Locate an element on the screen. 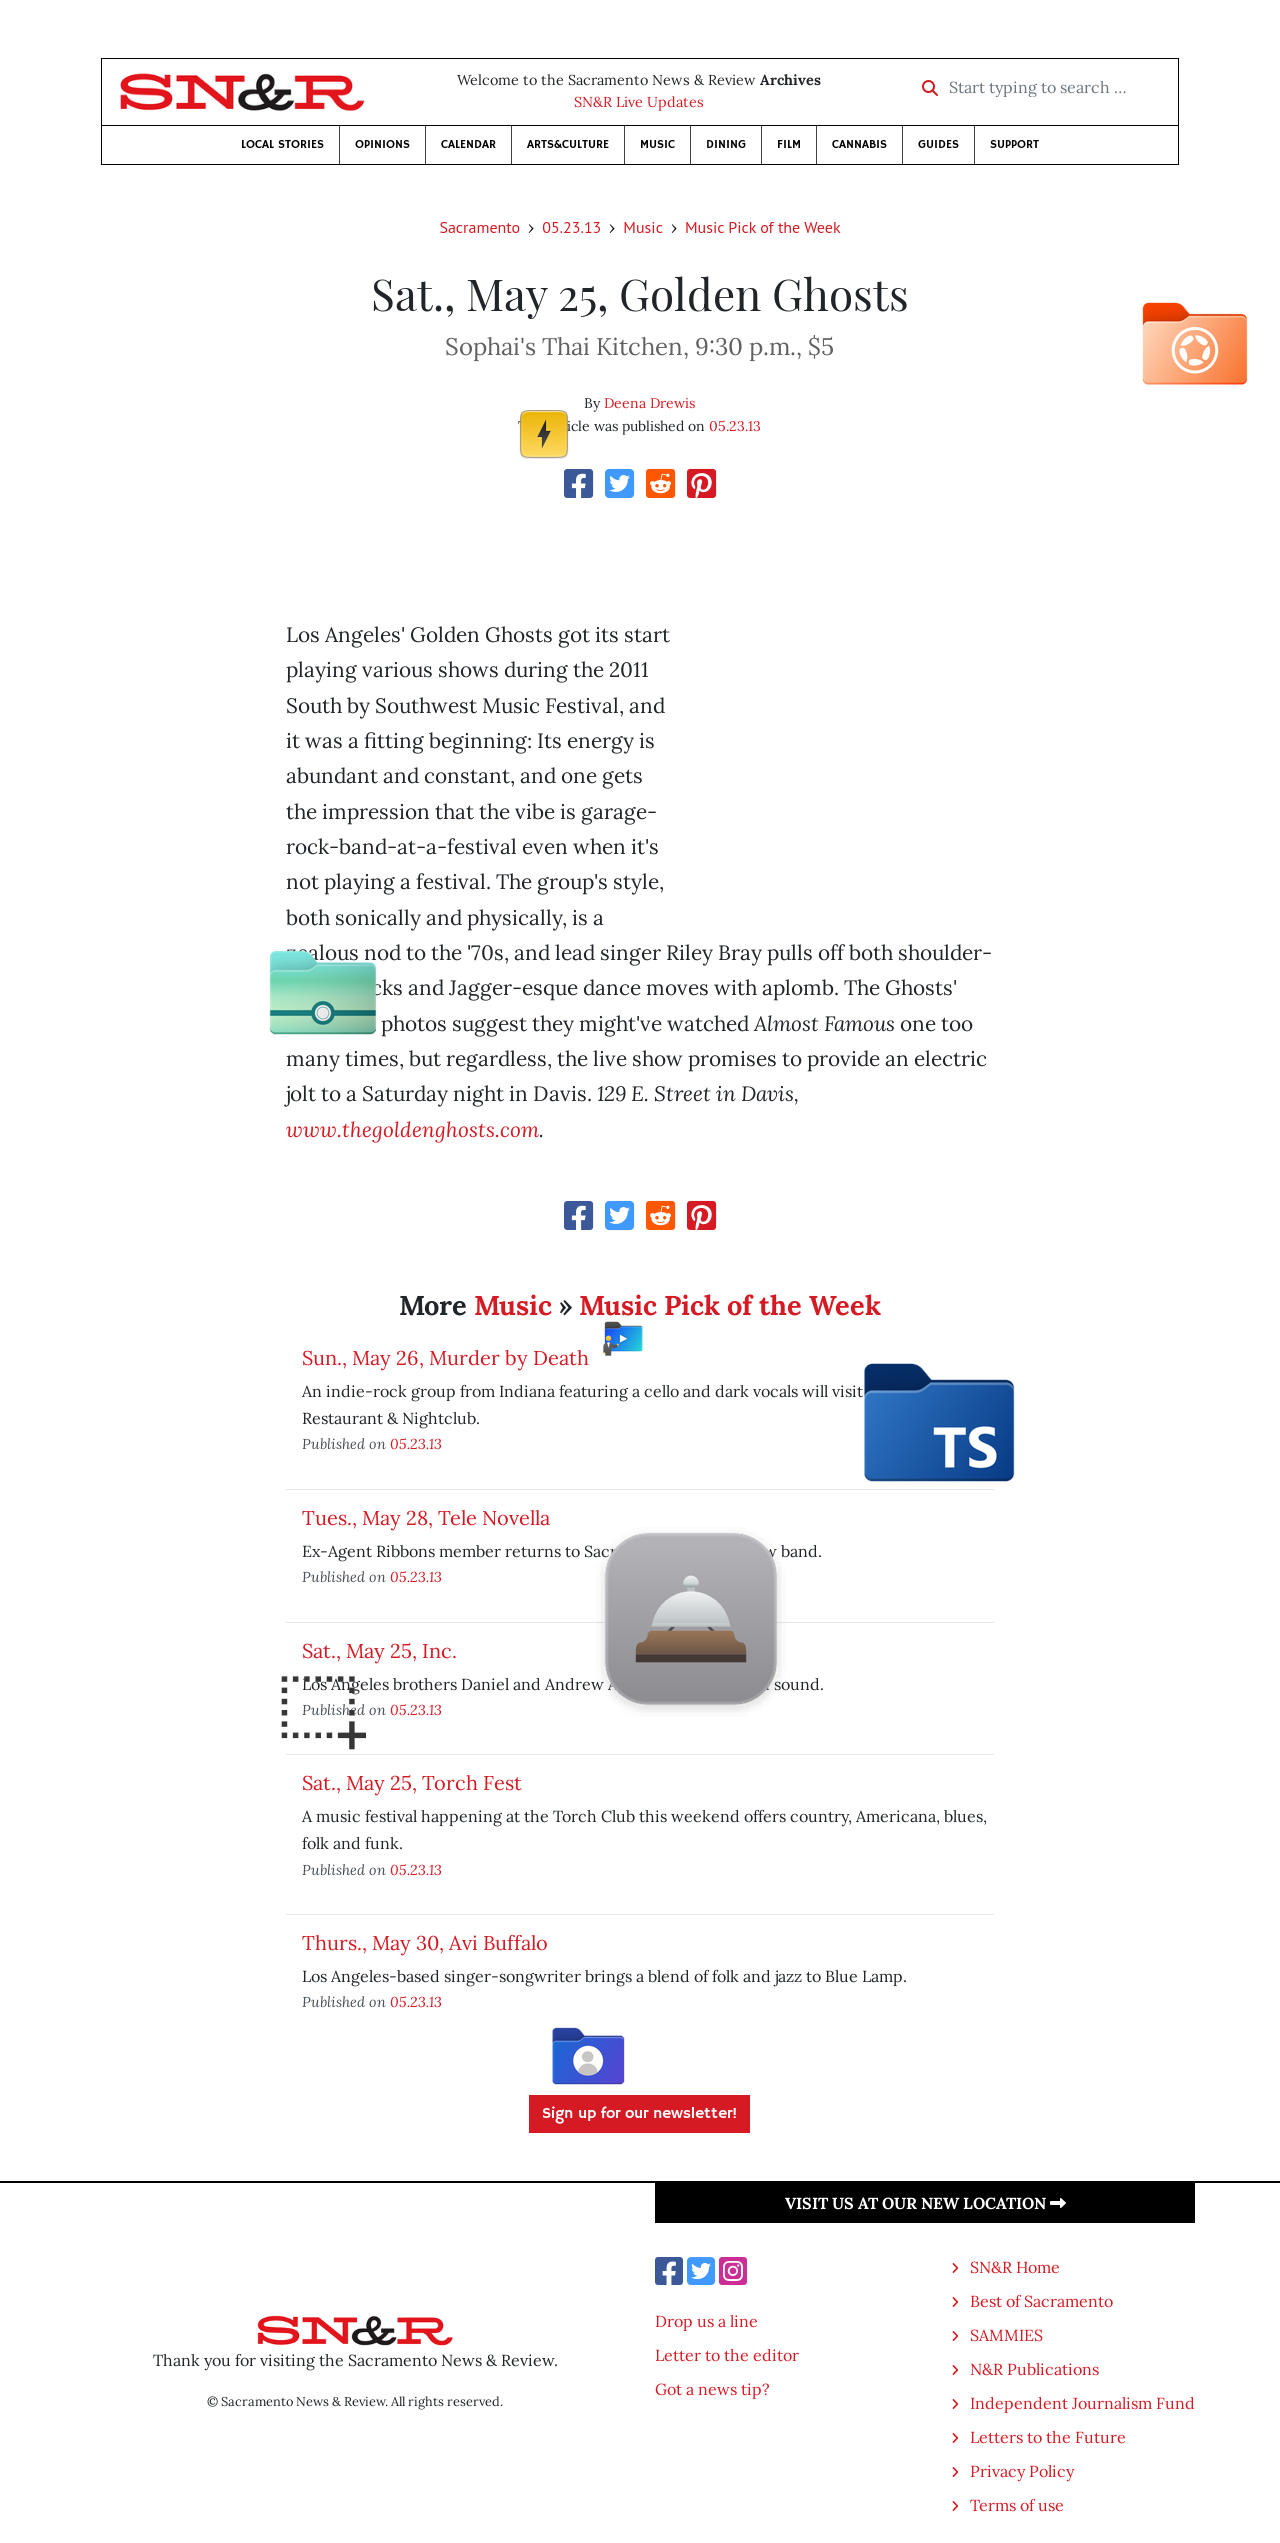 This screenshot has width=1280, height=2543. open corona sdk project folder is located at coordinates (1194, 346).